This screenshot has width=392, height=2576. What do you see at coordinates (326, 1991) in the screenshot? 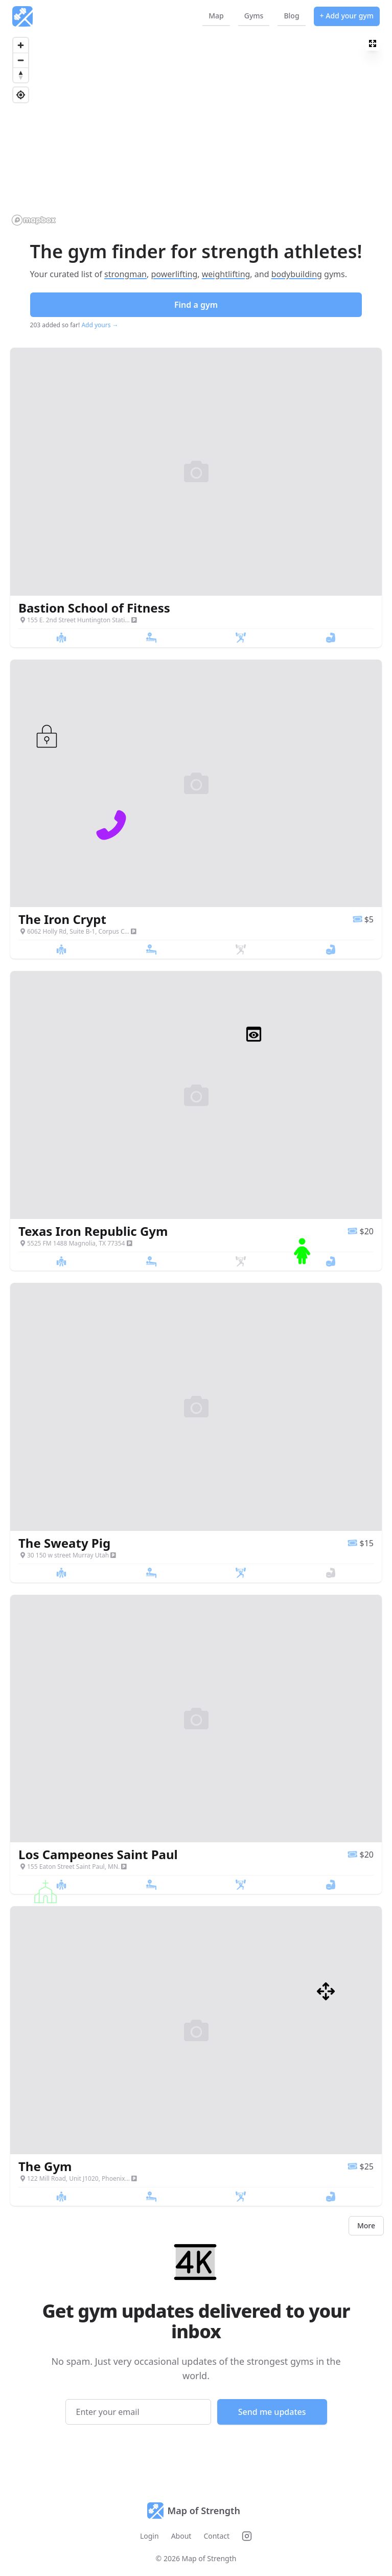
I see `expand to fullscreen mode` at bounding box center [326, 1991].